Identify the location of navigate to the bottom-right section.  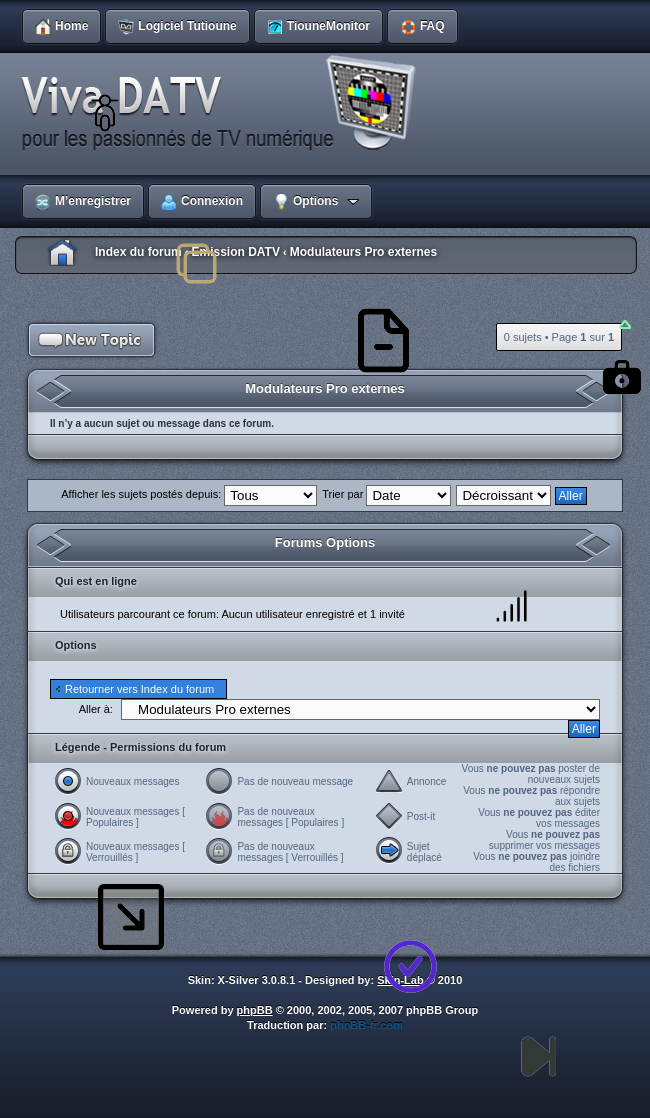
(131, 917).